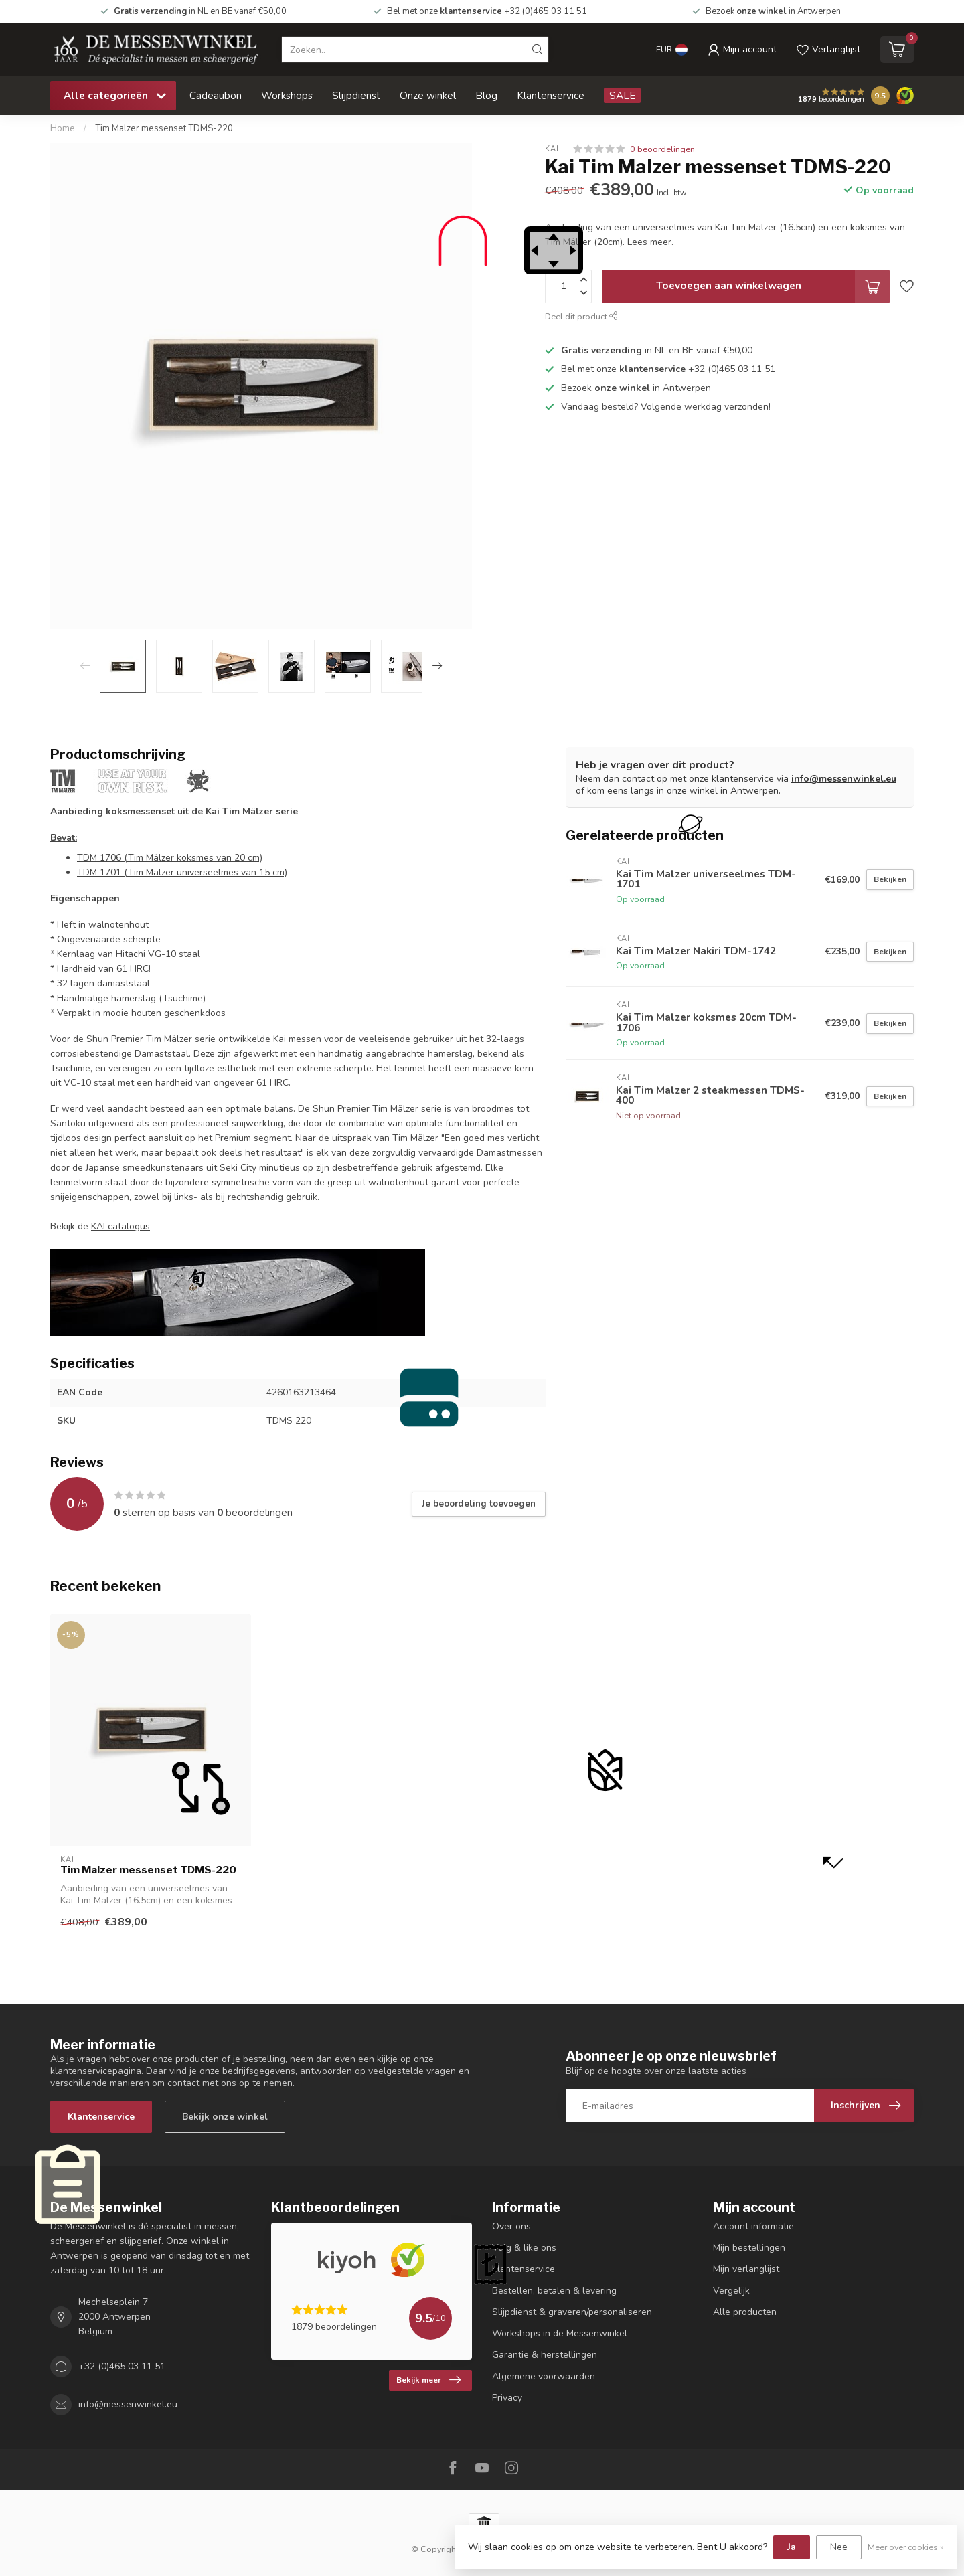  What do you see at coordinates (554, 250) in the screenshot?
I see `adjust display overscan settings` at bounding box center [554, 250].